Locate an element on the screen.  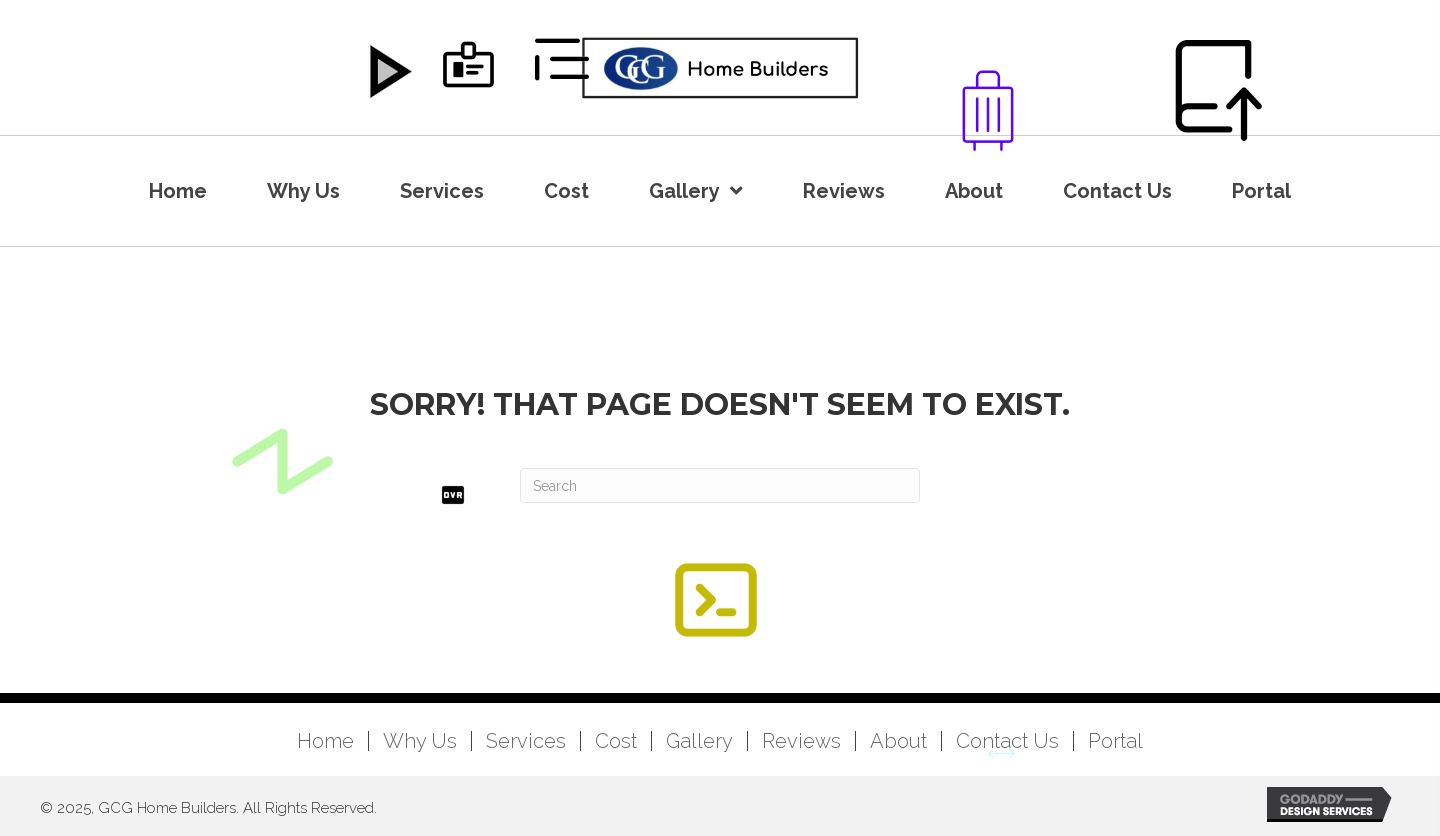
insert a block quote is located at coordinates (562, 58).